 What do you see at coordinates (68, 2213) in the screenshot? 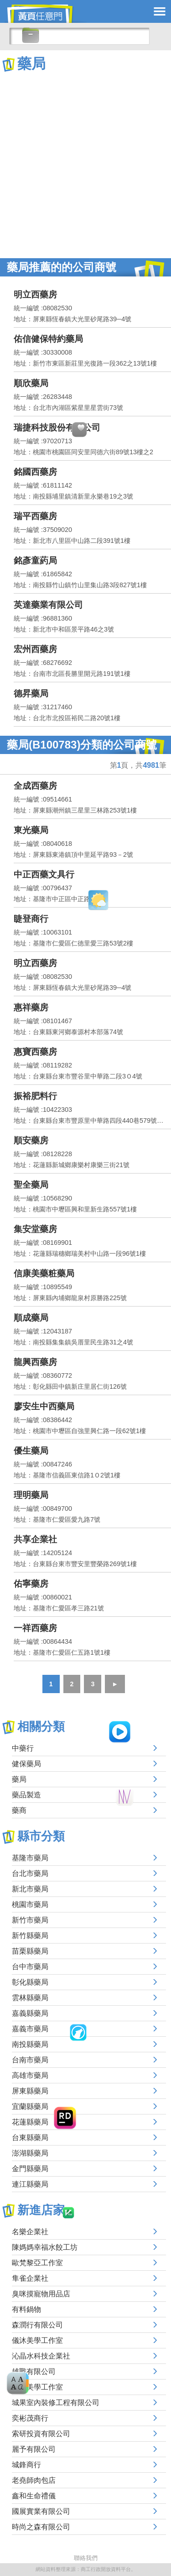
I see `open vim text editor` at bounding box center [68, 2213].